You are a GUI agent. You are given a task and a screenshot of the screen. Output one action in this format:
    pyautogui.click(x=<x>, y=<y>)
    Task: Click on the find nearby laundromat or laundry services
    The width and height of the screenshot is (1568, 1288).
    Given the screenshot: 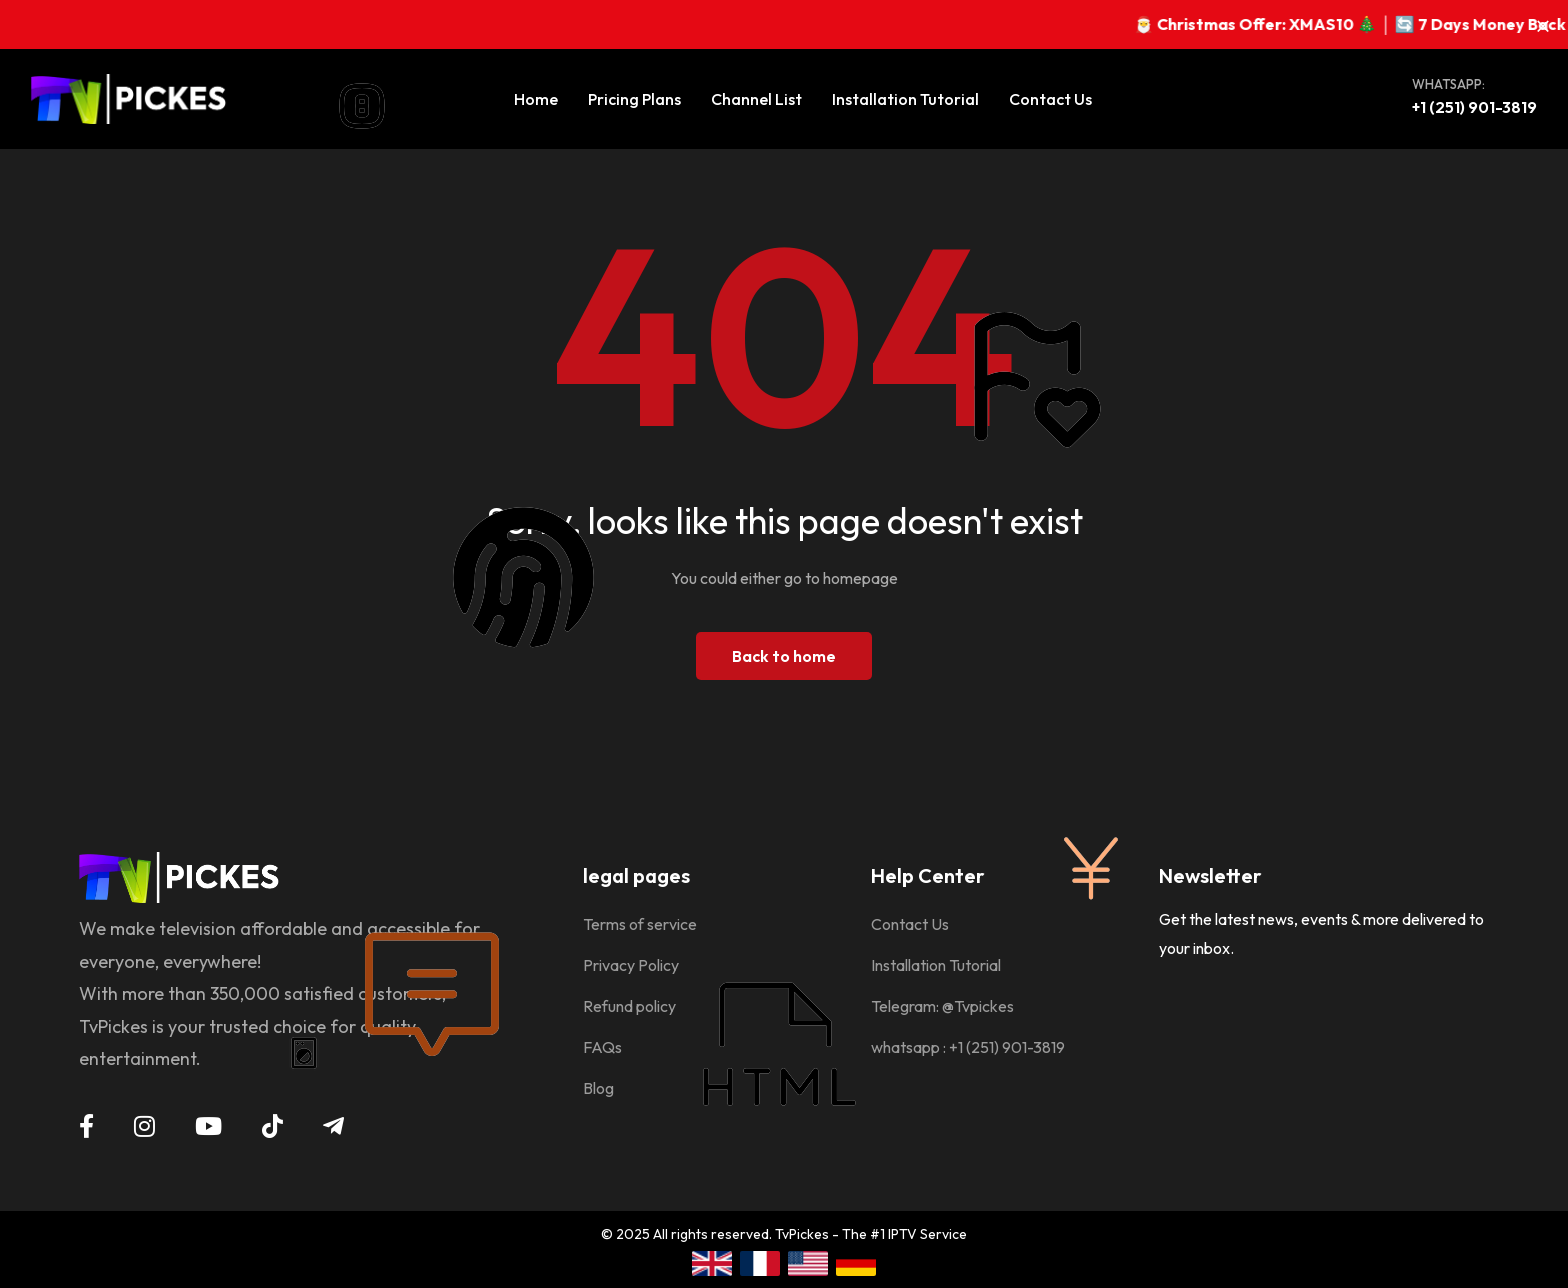 What is the action you would take?
    pyautogui.click(x=304, y=1053)
    